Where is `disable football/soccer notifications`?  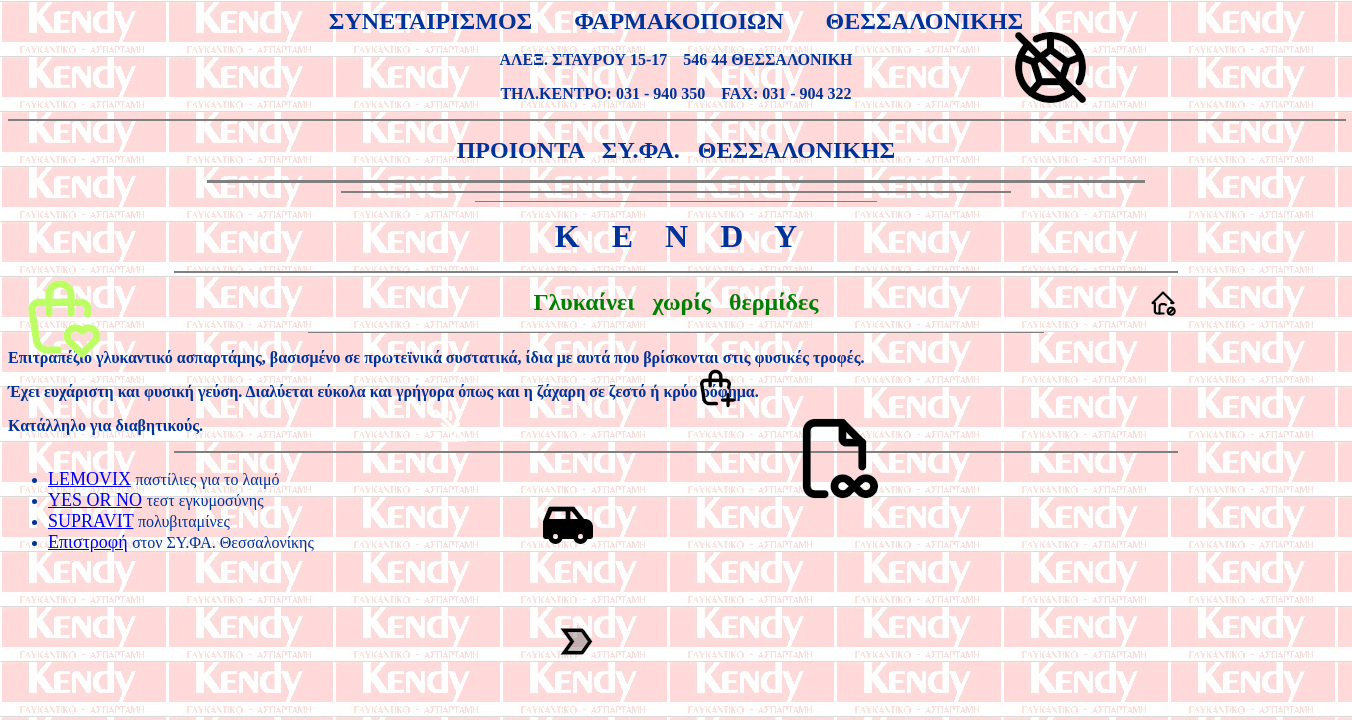
disable football/soccer notifications is located at coordinates (1050, 67).